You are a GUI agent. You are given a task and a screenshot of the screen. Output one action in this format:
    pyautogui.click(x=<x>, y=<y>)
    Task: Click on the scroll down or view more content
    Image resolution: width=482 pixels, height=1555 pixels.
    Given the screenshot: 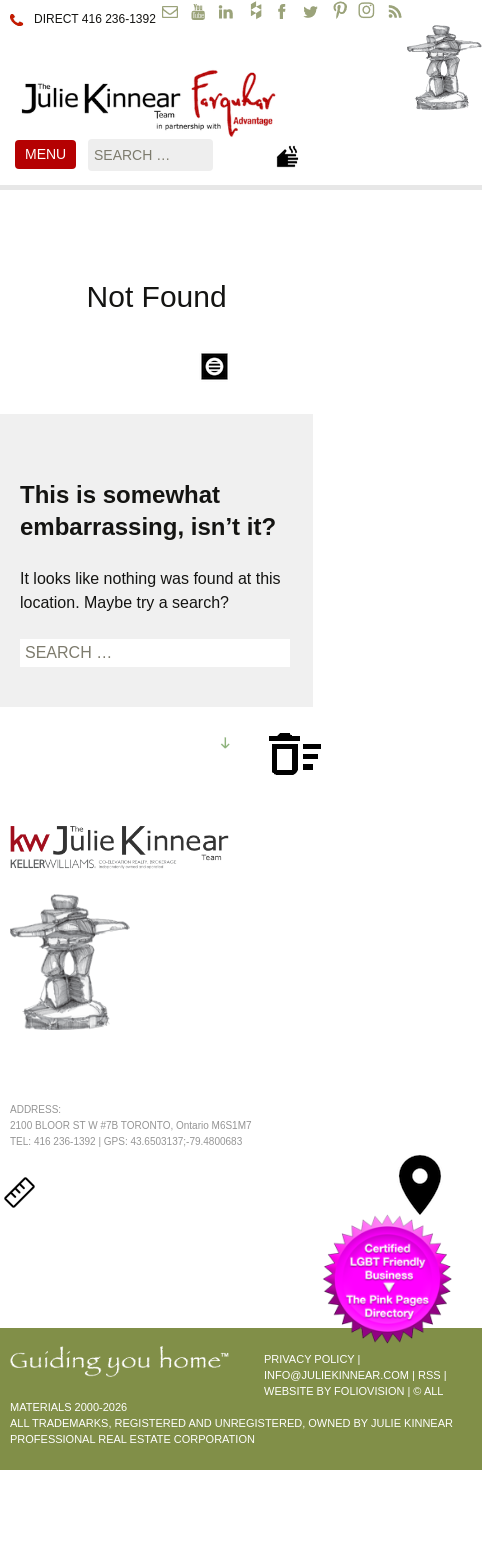 What is the action you would take?
    pyautogui.click(x=225, y=743)
    